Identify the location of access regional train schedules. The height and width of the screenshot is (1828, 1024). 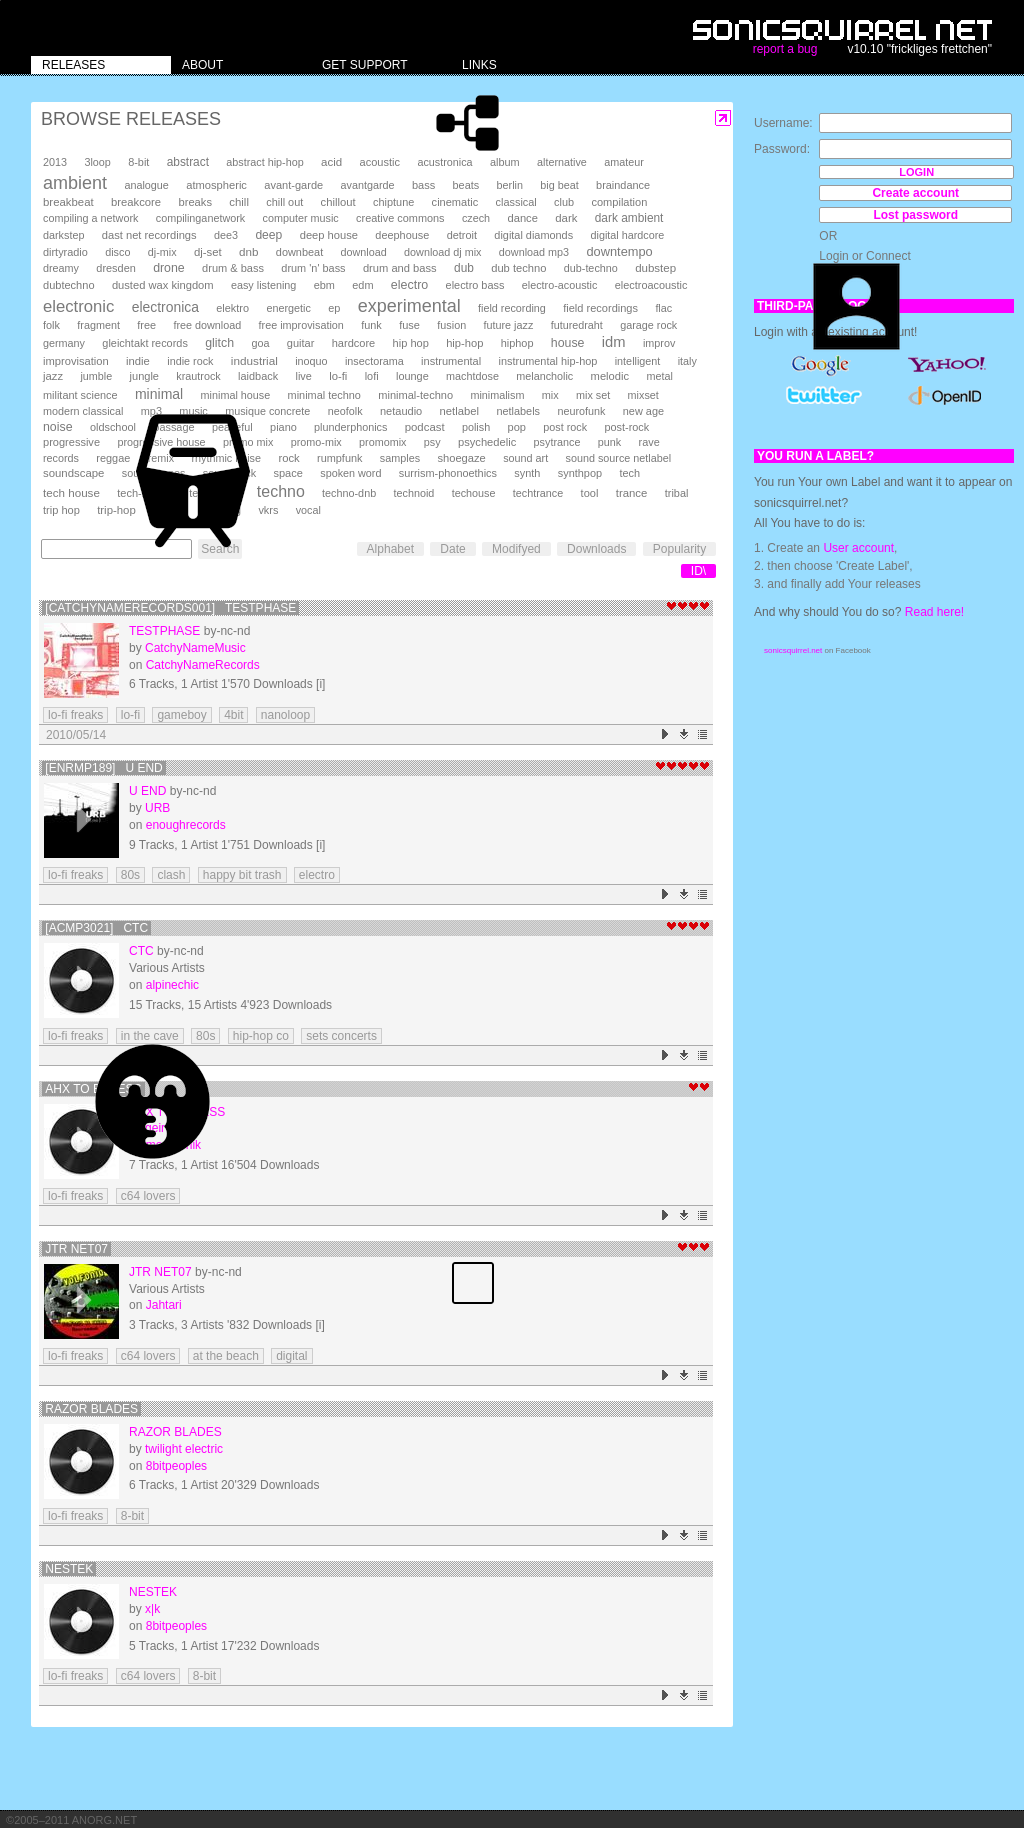
(193, 476).